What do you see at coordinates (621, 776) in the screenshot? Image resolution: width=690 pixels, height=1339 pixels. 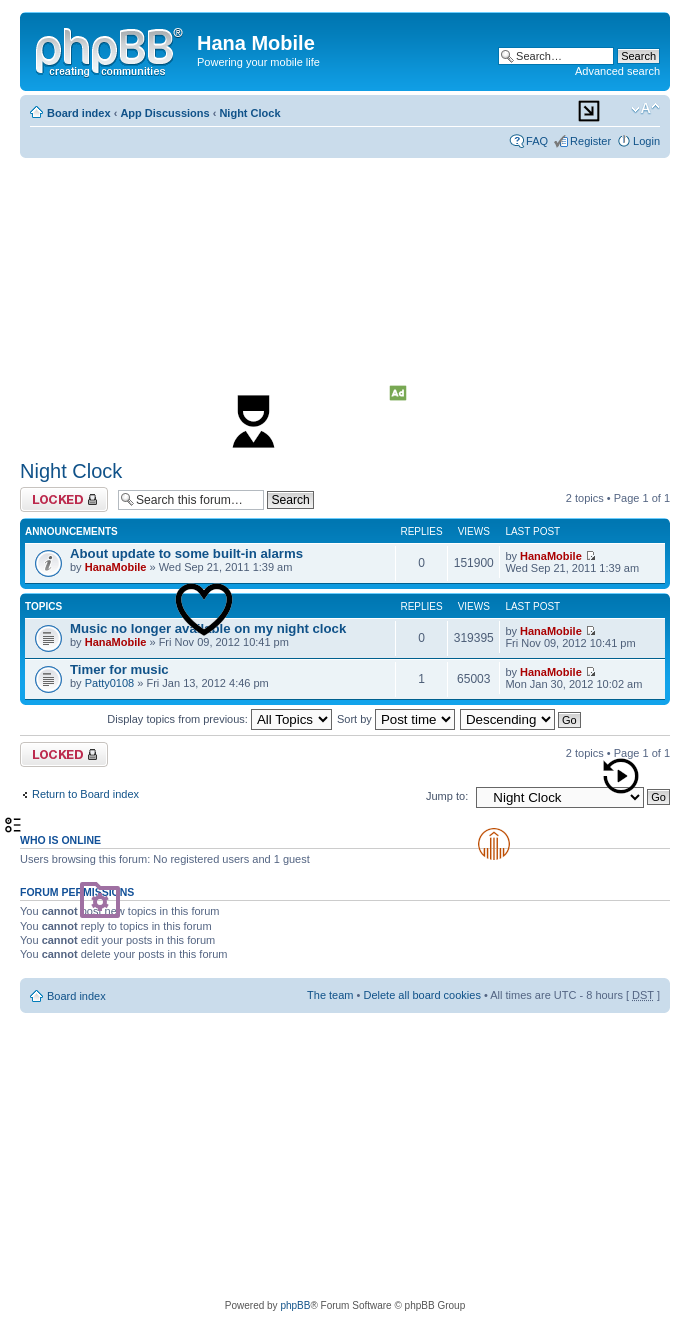 I see `view memories or flashback content` at bounding box center [621, 776].